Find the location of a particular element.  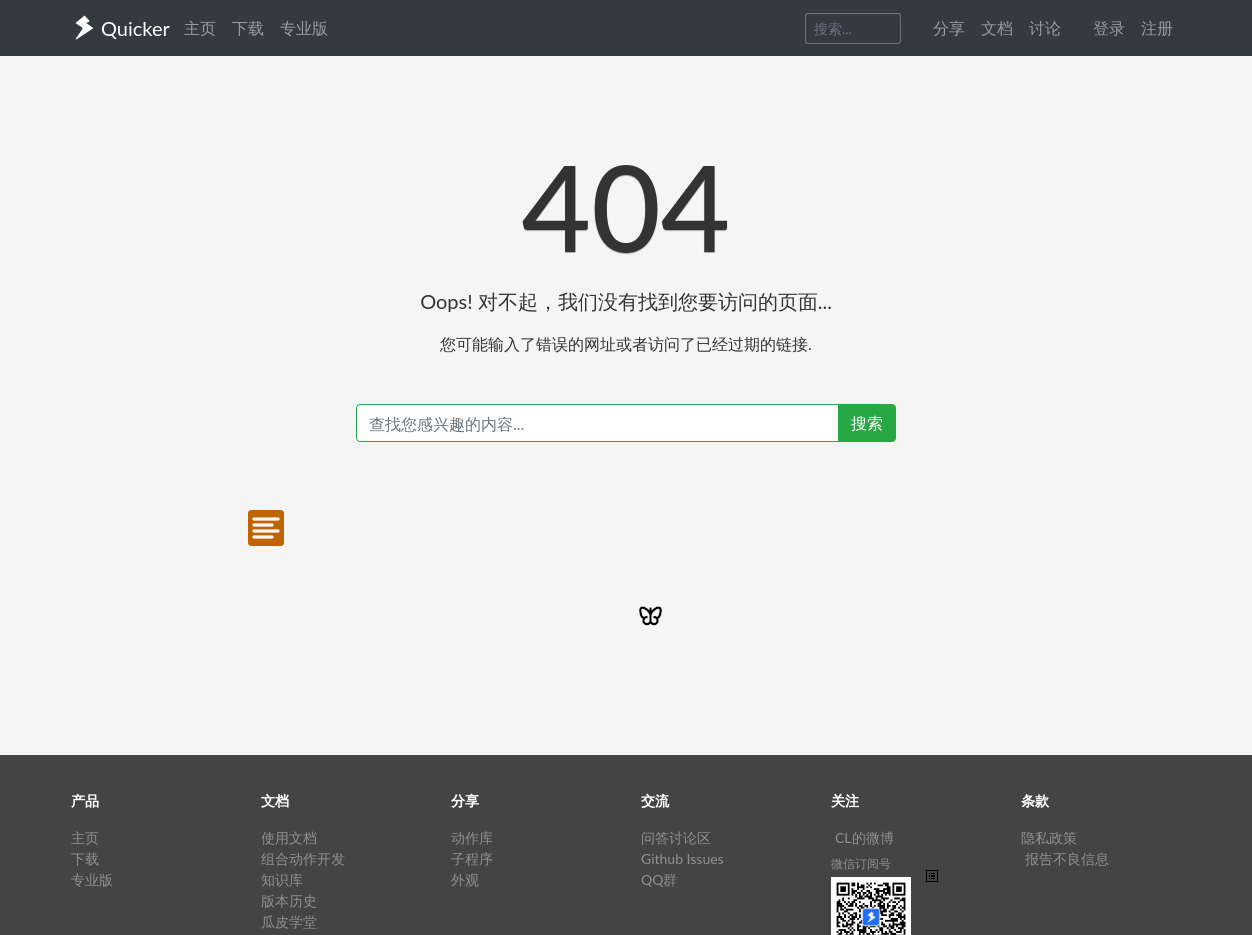

view list details or summary is located at coordinates (932, 876).